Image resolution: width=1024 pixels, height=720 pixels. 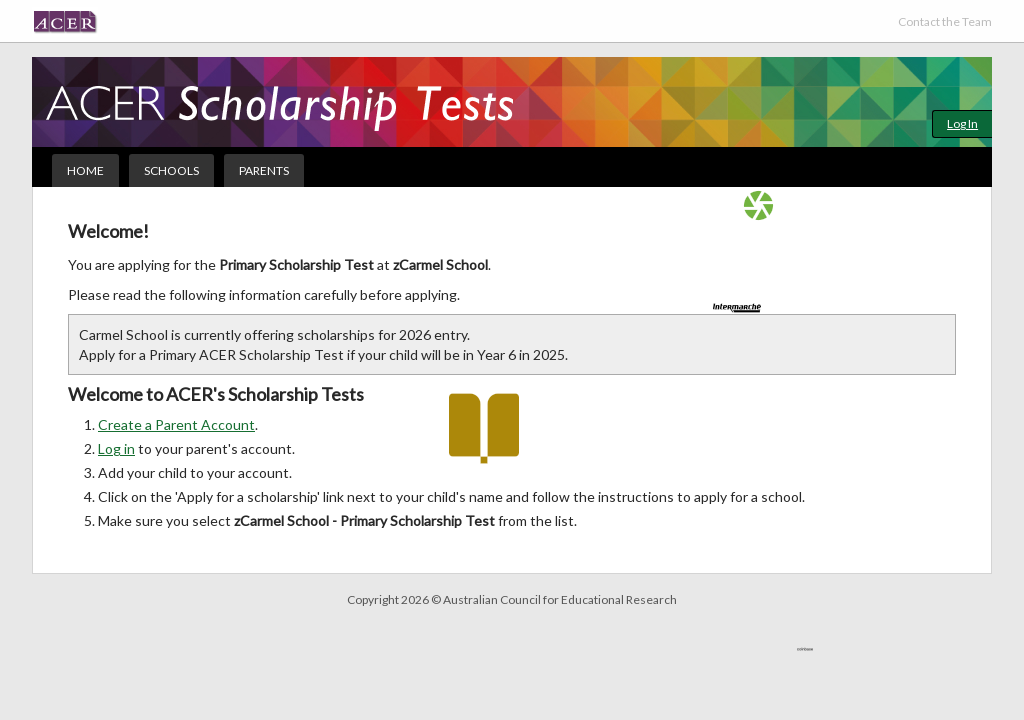 I want to click on intermarché supermarket brand logo, so click(x=737, y=308).